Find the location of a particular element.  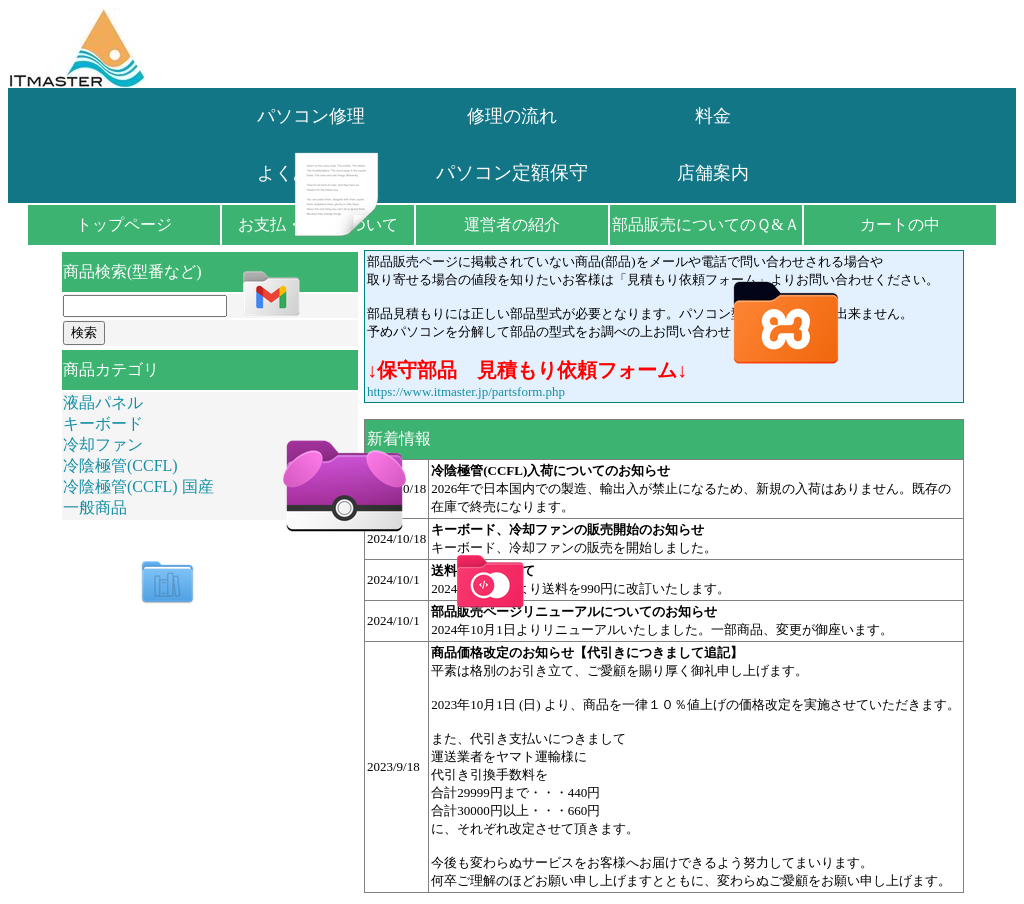

open XAMPP local server files folder is located at coordinates (785, 325).